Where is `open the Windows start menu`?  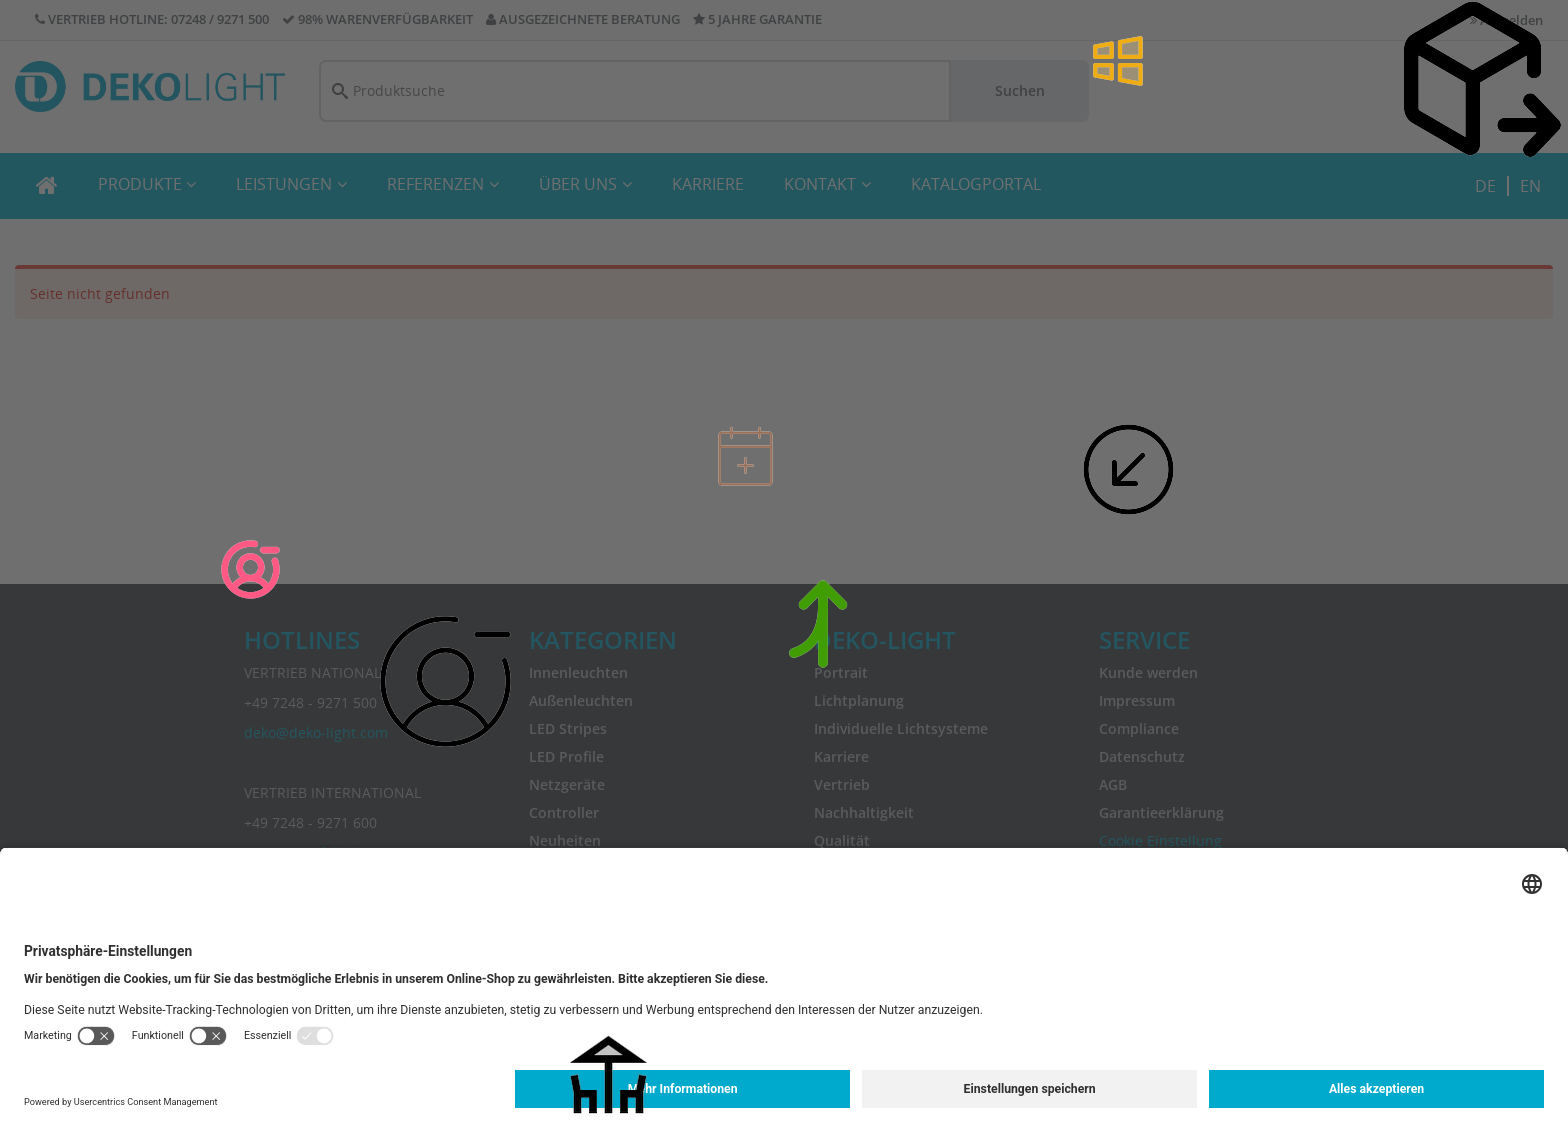
open the Windows start menu is located at coordinates (1120, 61).